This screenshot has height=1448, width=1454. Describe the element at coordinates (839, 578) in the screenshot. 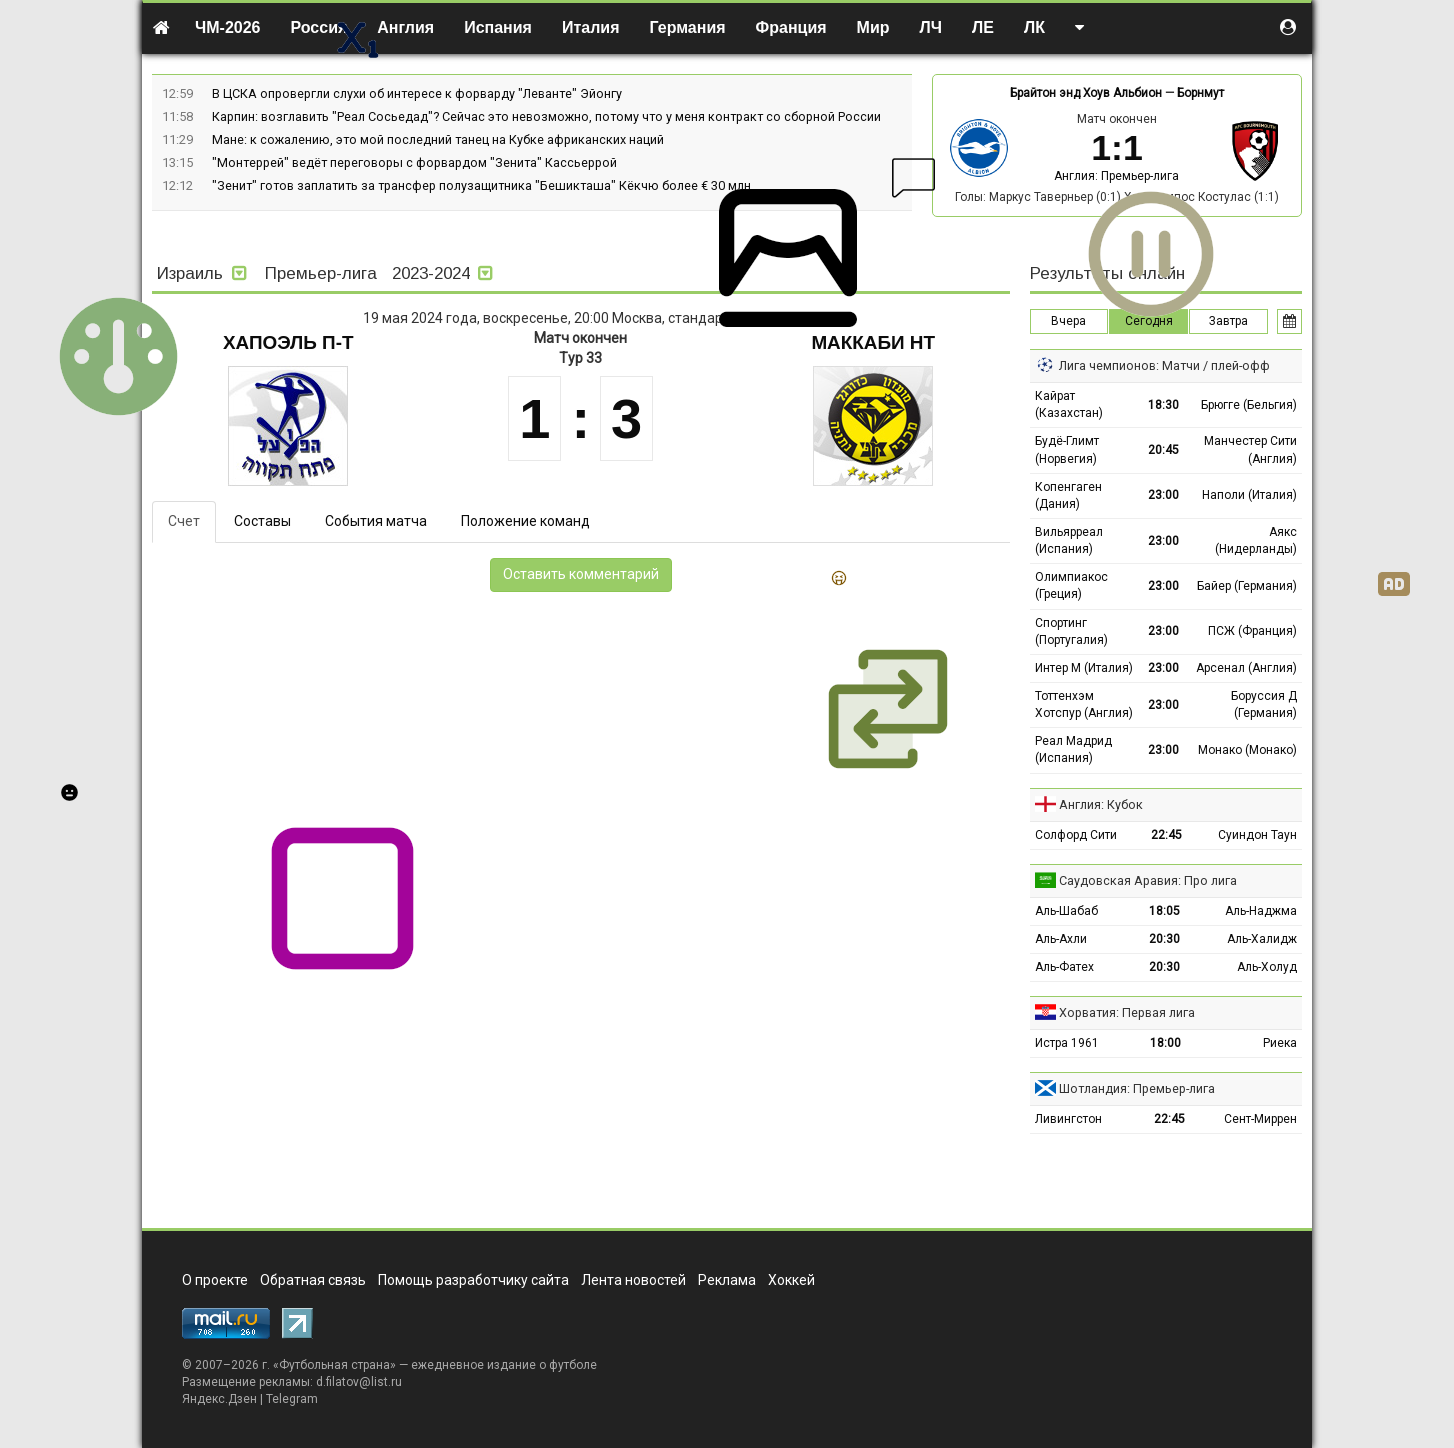

I see `insert a silly or playful emoji reaction` at that location.